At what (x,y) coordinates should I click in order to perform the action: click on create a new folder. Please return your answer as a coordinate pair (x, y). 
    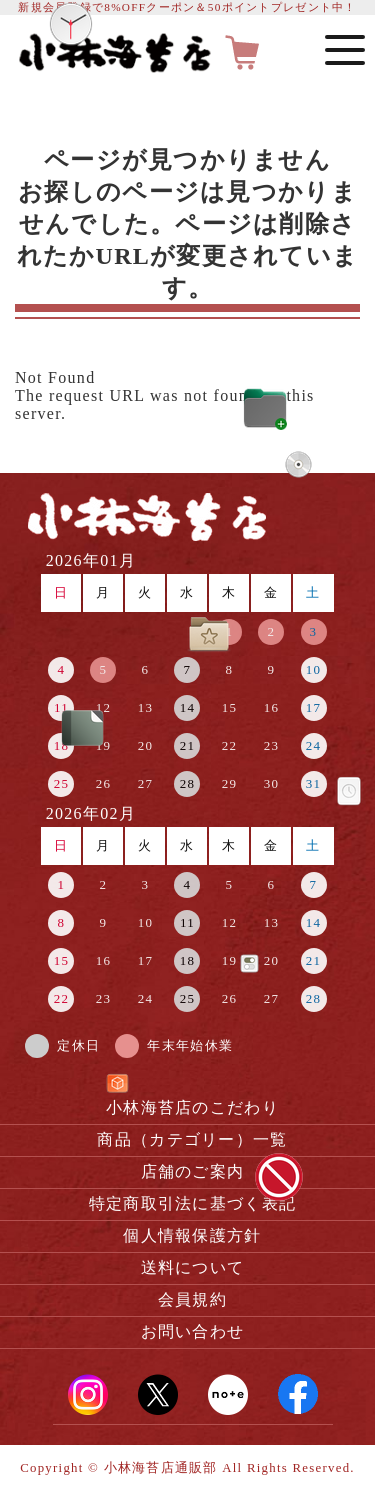
    Looking at the image, I should click on (265, 408).